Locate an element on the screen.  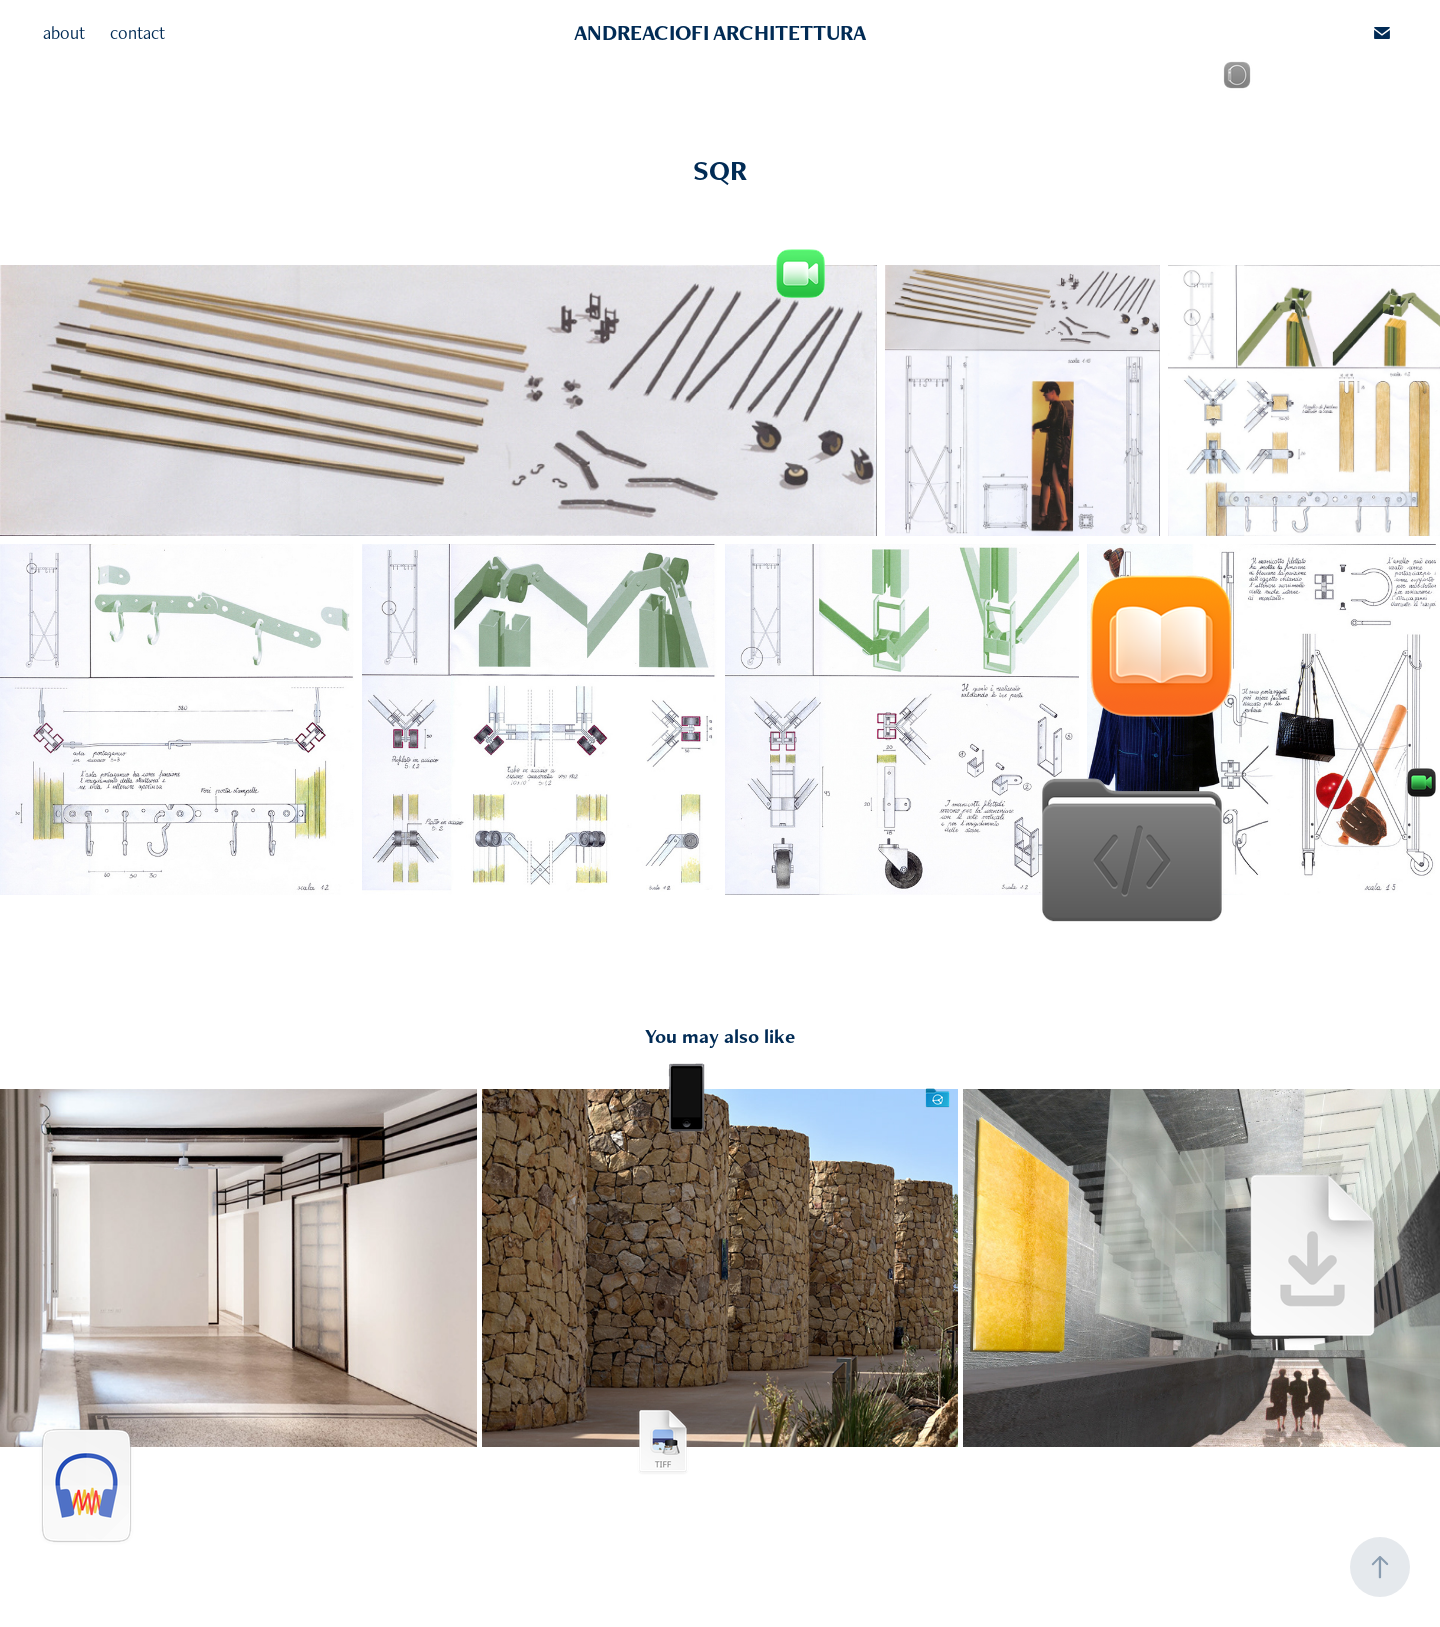
open the Books app is located at coordinates (1161, 646).